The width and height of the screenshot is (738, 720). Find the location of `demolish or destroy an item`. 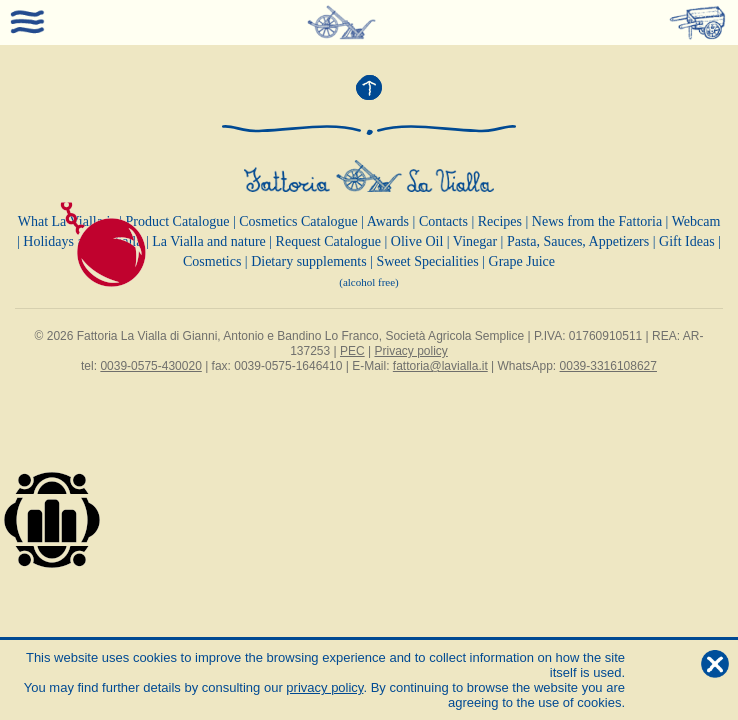

demolish or destroy an item is located at coordinates (103, 244).